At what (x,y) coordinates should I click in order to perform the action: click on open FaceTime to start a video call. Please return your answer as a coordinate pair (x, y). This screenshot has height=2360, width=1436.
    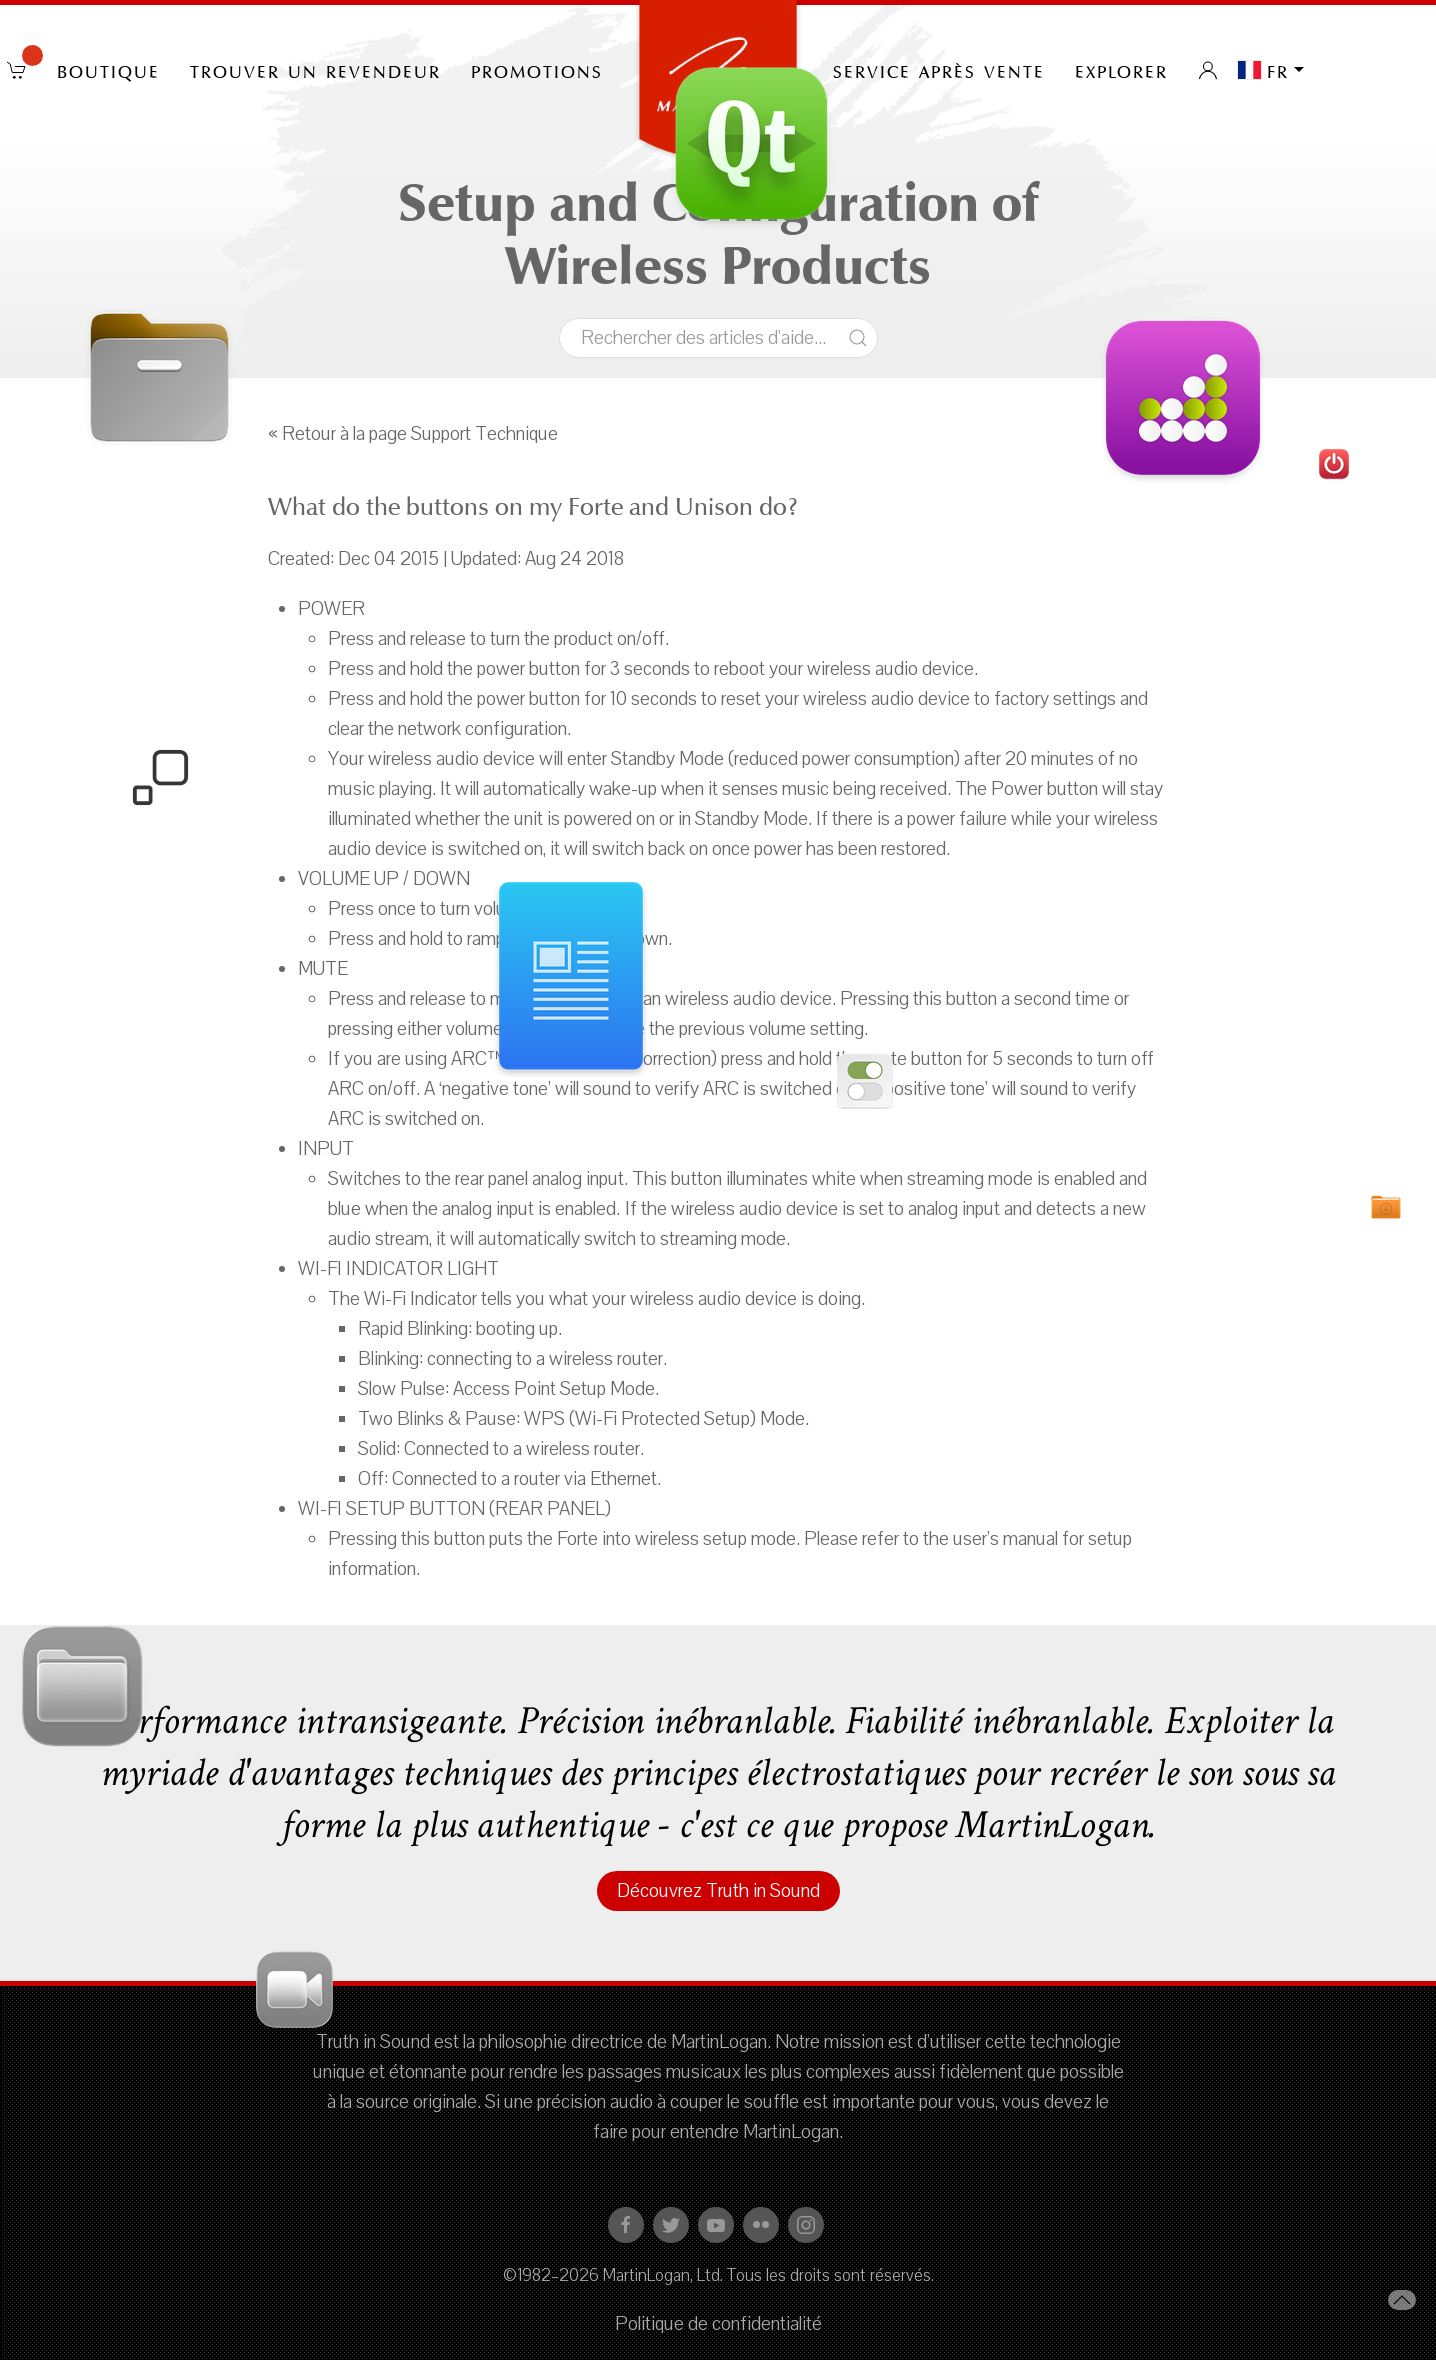
    Looking at the image, I should click on (294, 1989).